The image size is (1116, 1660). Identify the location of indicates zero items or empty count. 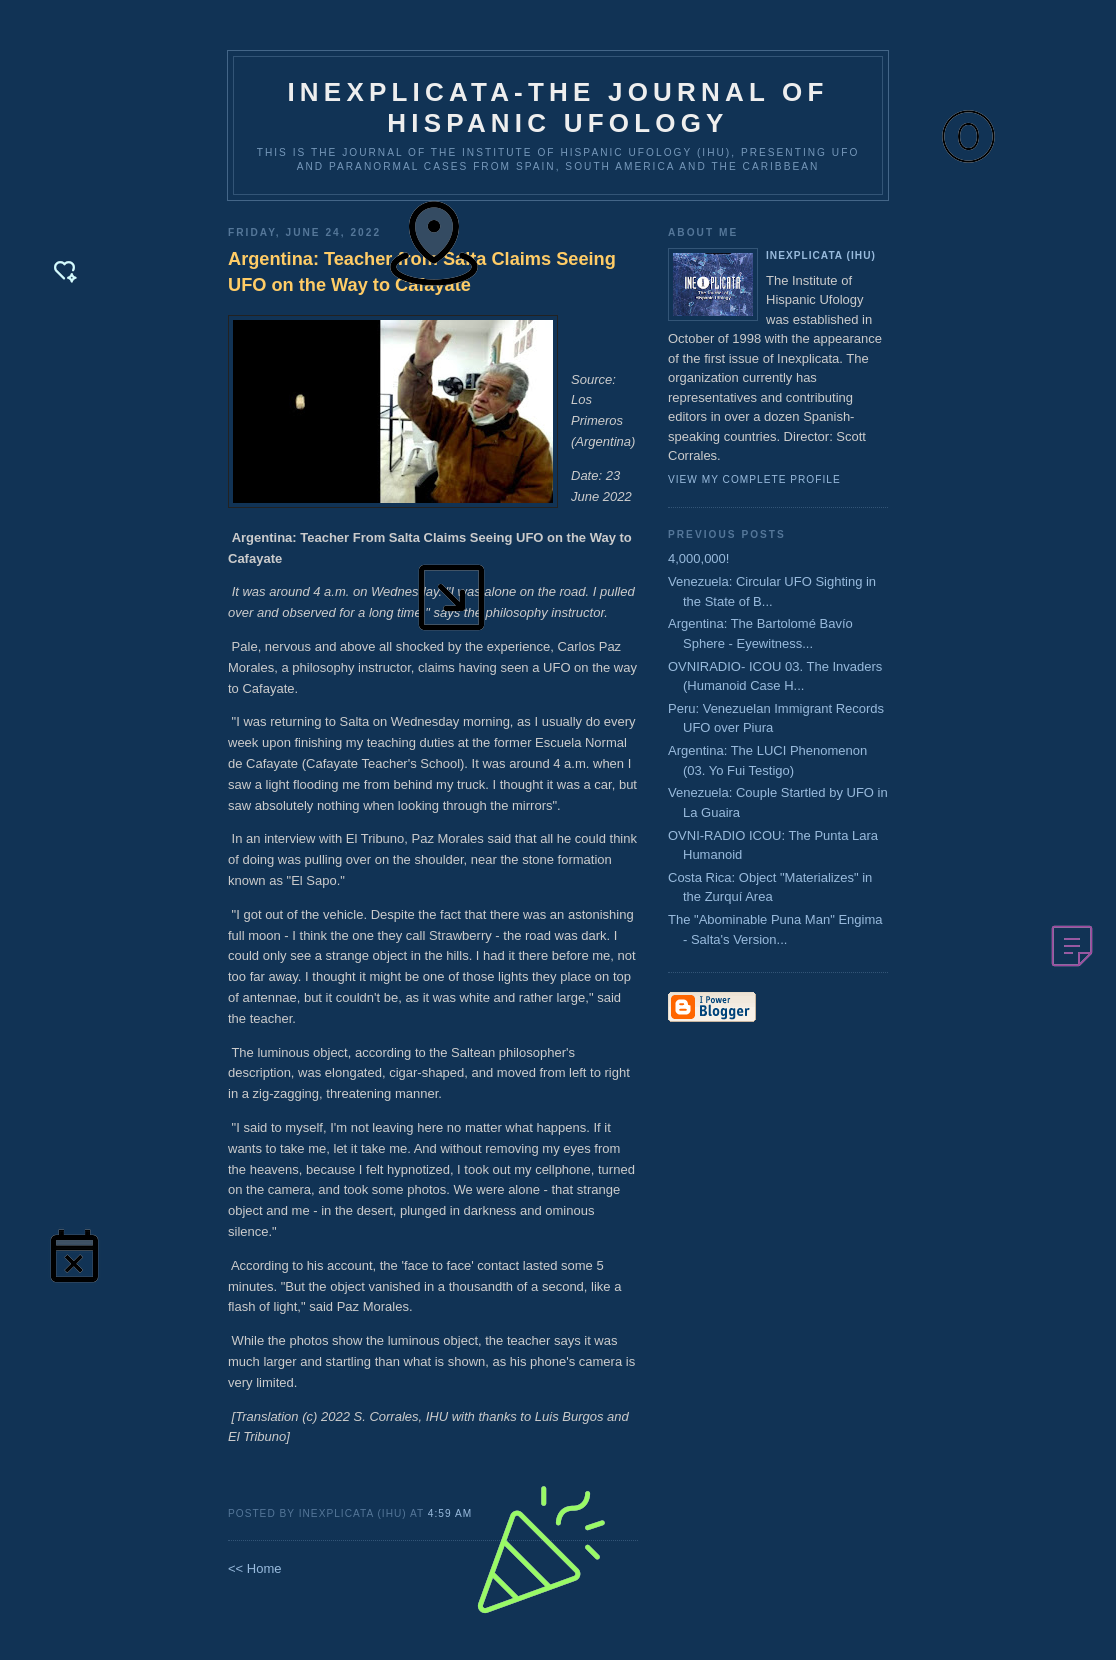
(968, 136).